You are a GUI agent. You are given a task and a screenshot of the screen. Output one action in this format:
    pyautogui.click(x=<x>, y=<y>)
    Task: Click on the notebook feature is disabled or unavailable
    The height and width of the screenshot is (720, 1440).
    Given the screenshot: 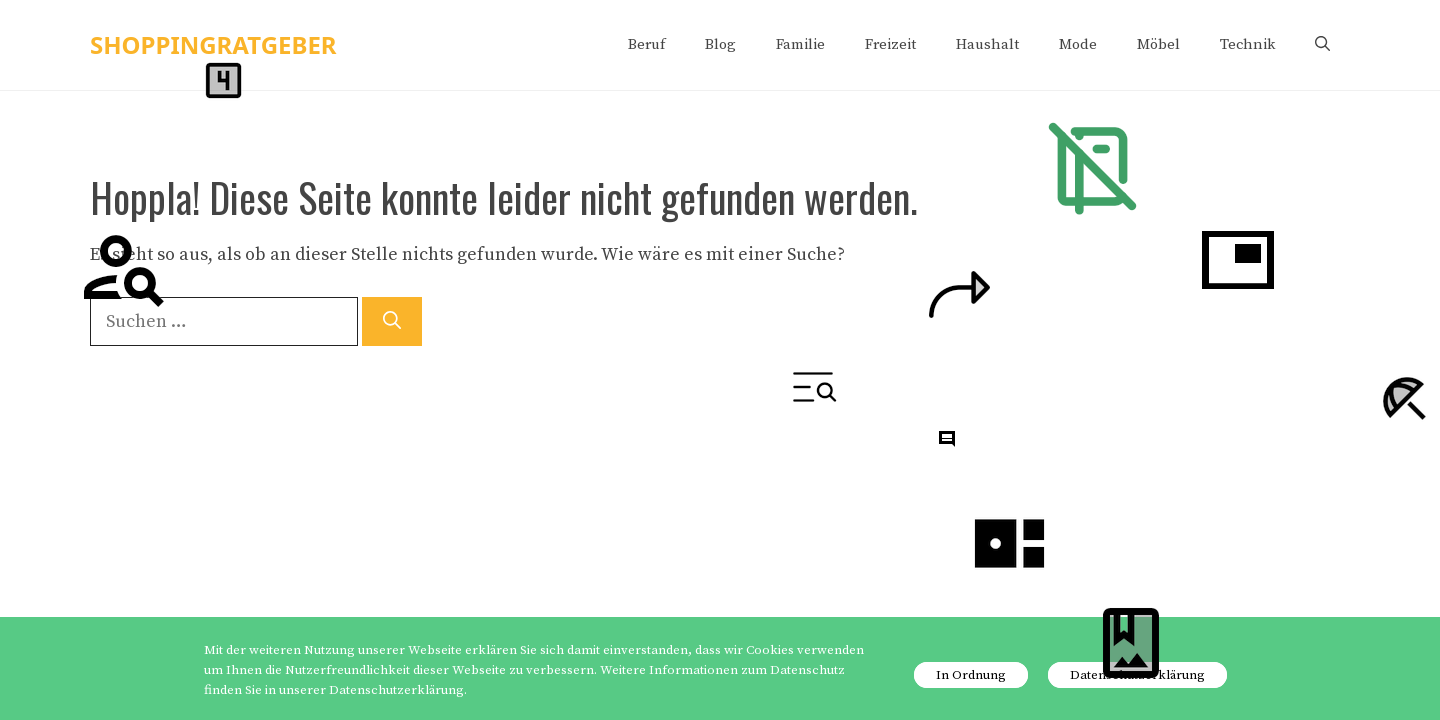 What is the action you would take?
    pyautogui.click(x=1092, y=166)
    